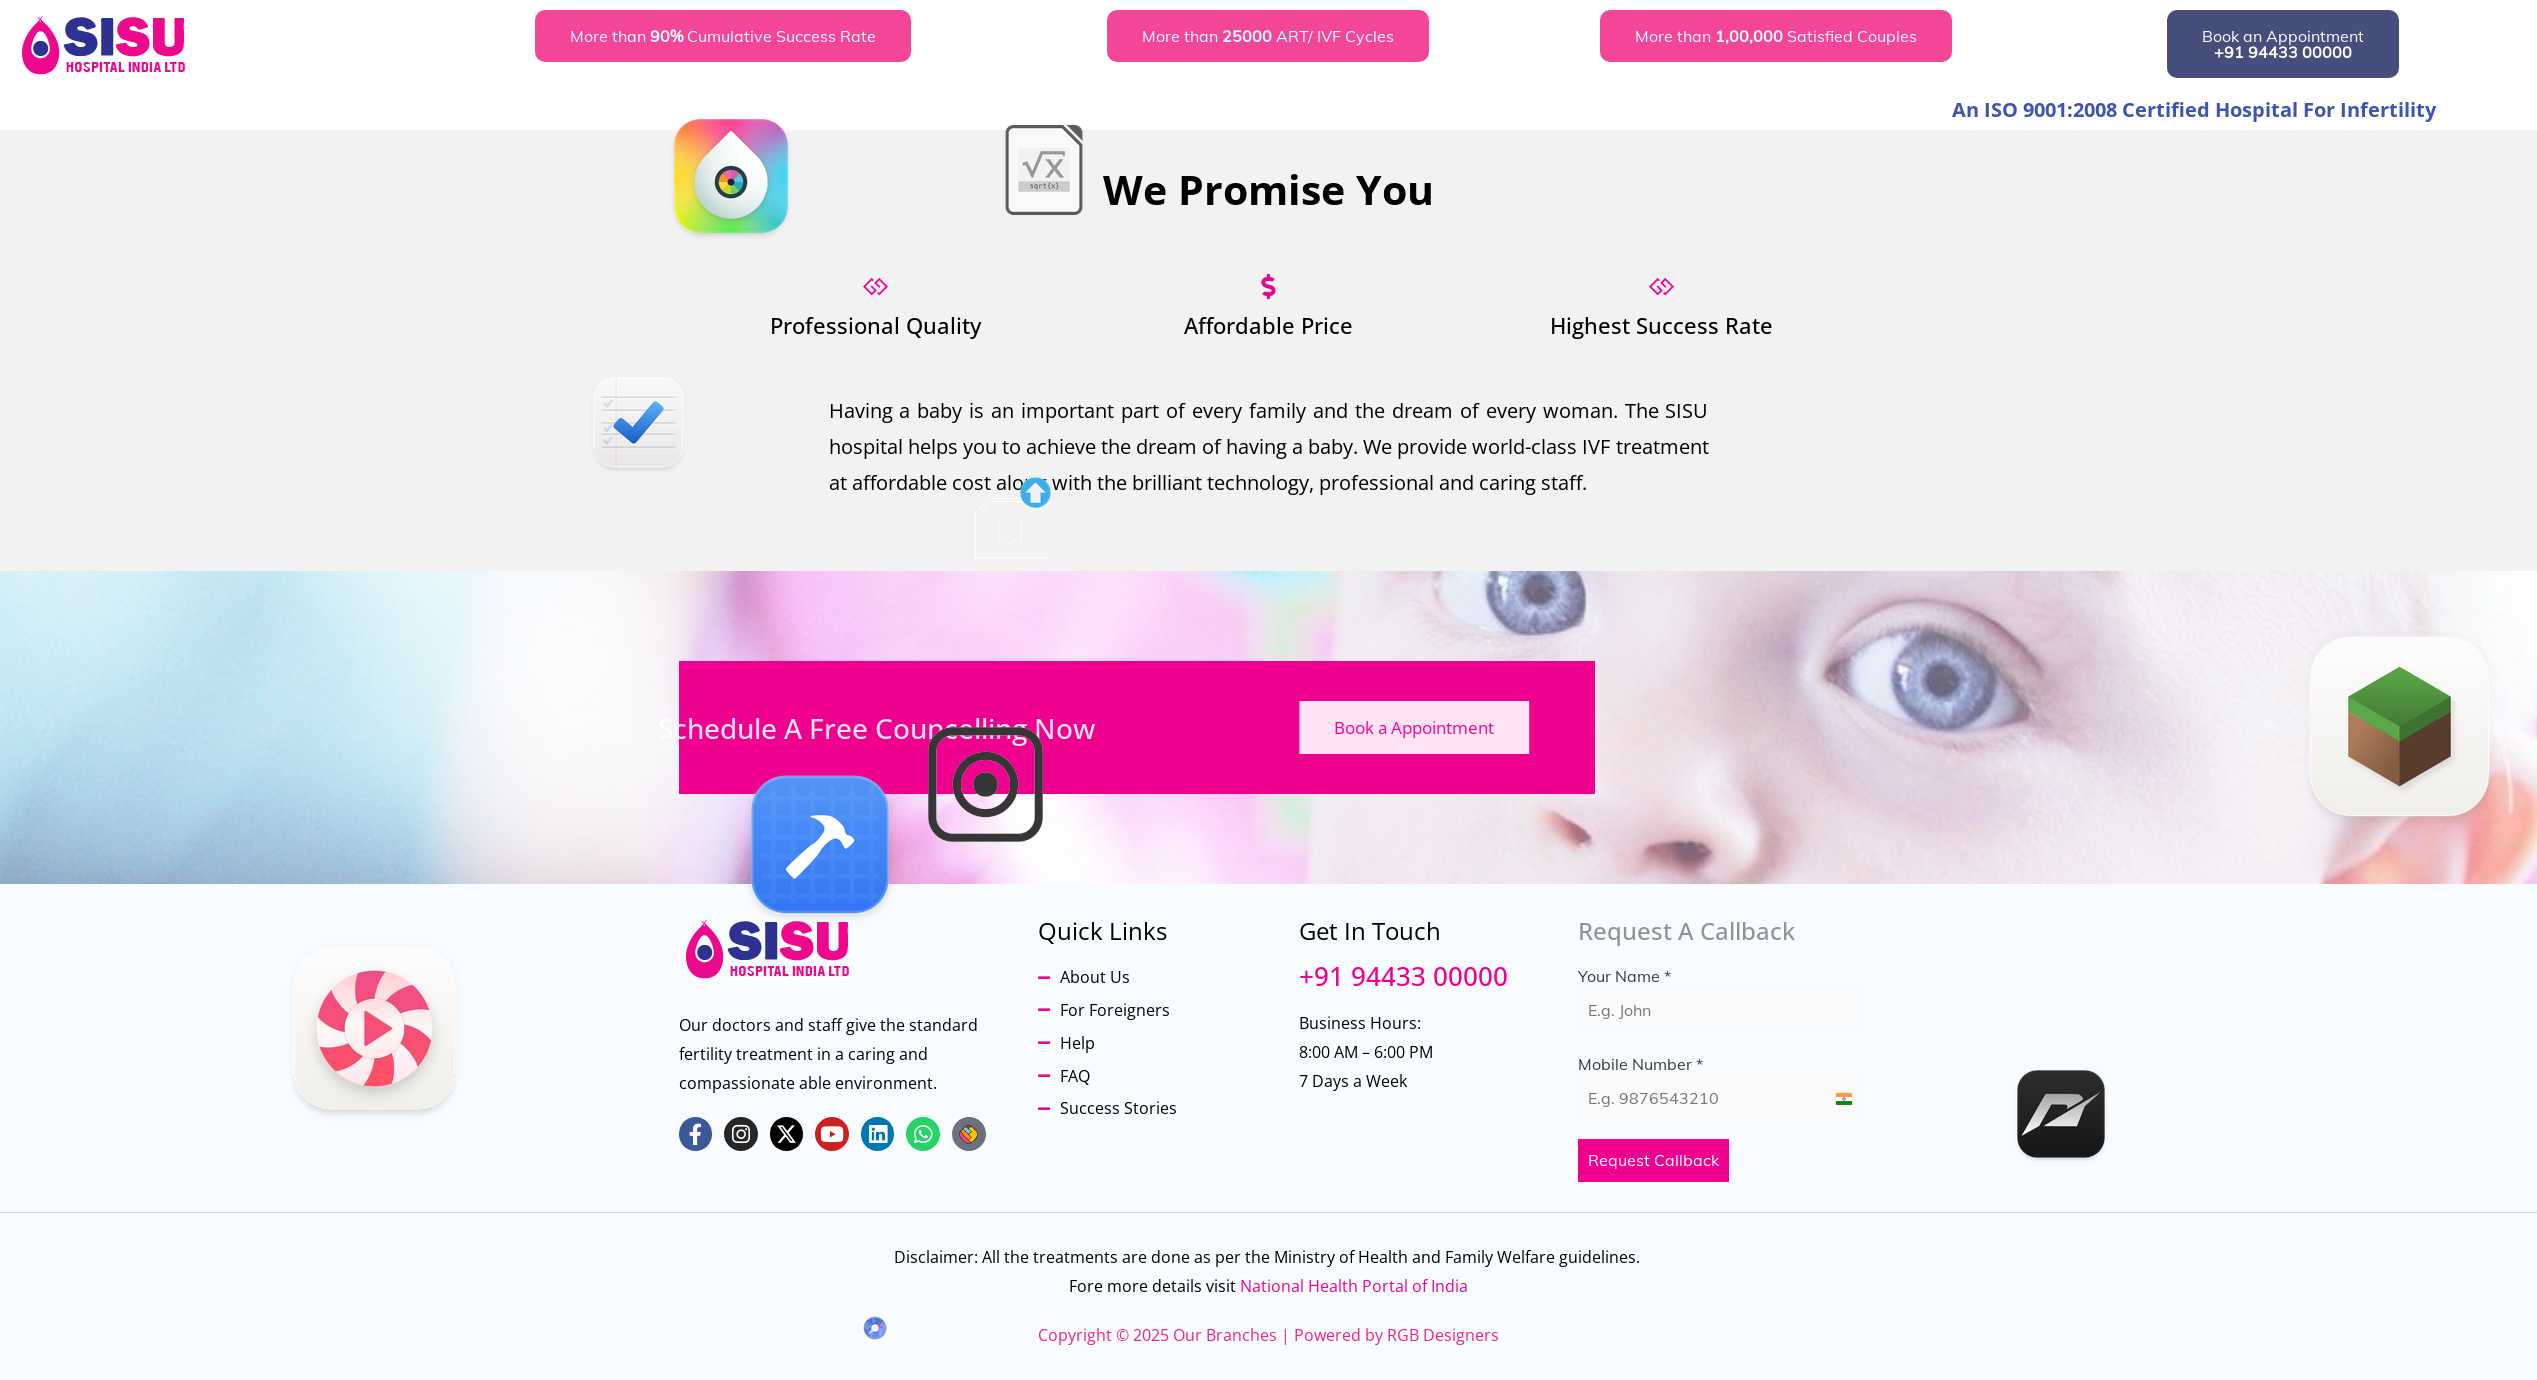 The image size is (2537, 1380). I want to click on open lollypop music player, so click(374, 1028).